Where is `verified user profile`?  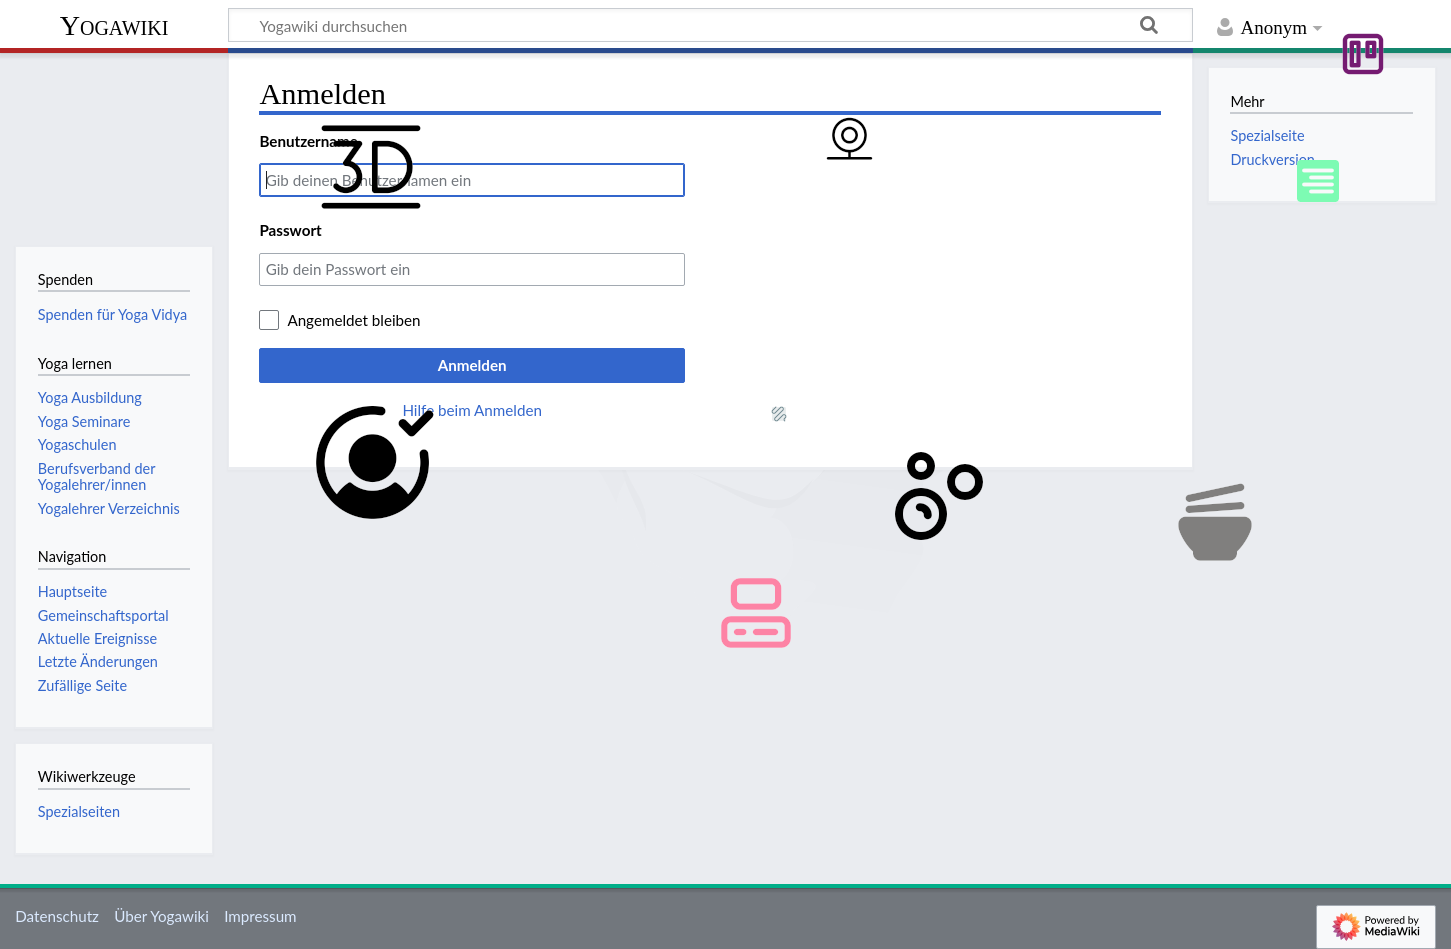 verified user profile is located at coordinates (372, 462).